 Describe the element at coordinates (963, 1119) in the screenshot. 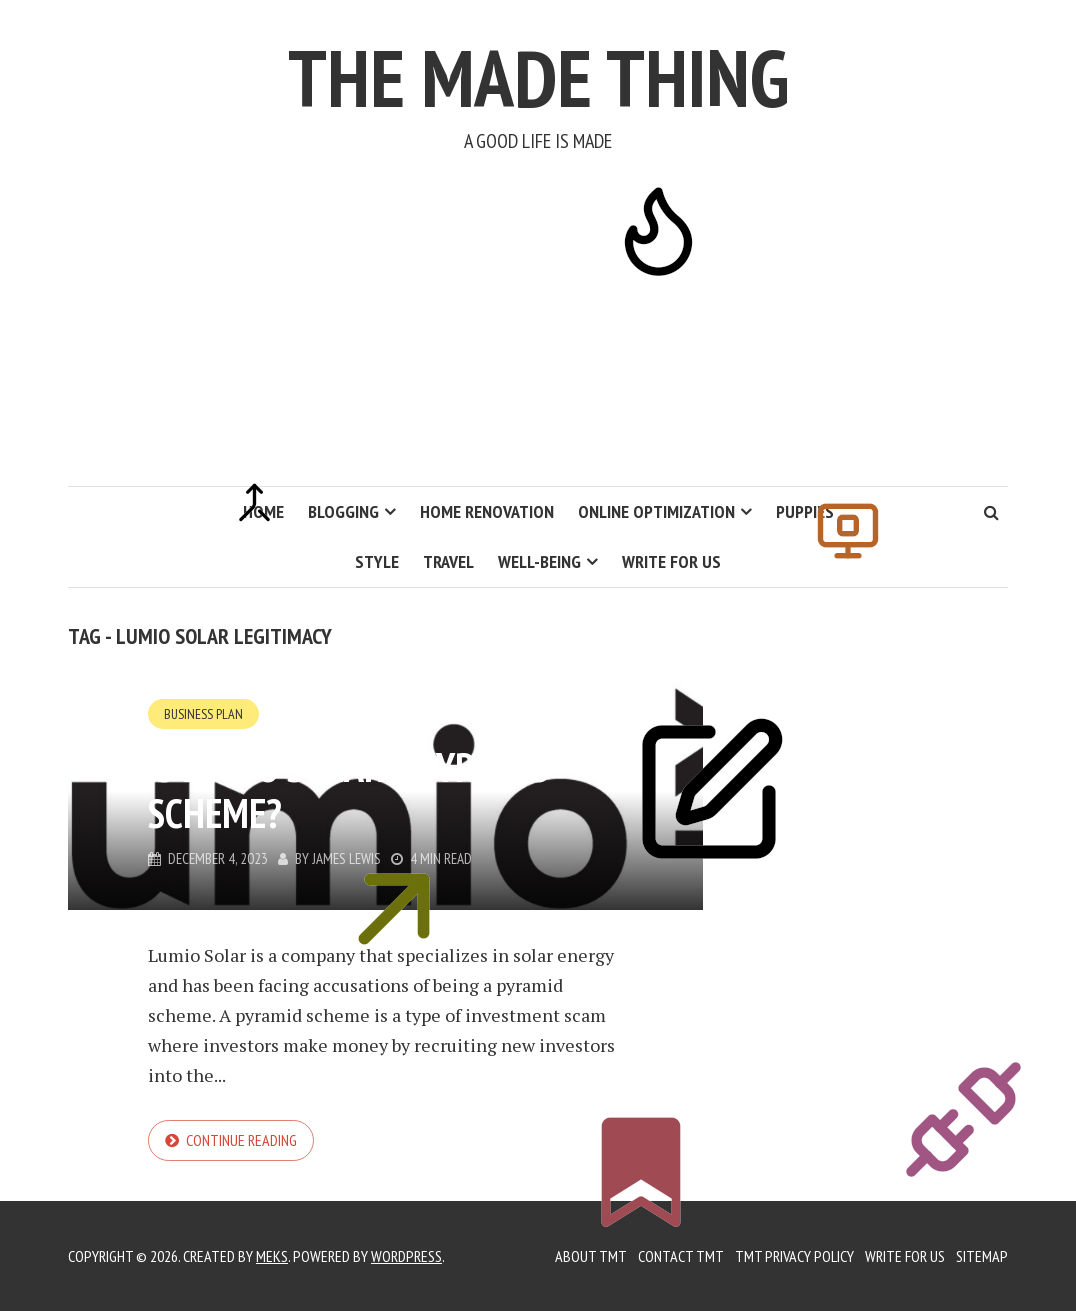

I see `disconnect from a device or service` at that location.